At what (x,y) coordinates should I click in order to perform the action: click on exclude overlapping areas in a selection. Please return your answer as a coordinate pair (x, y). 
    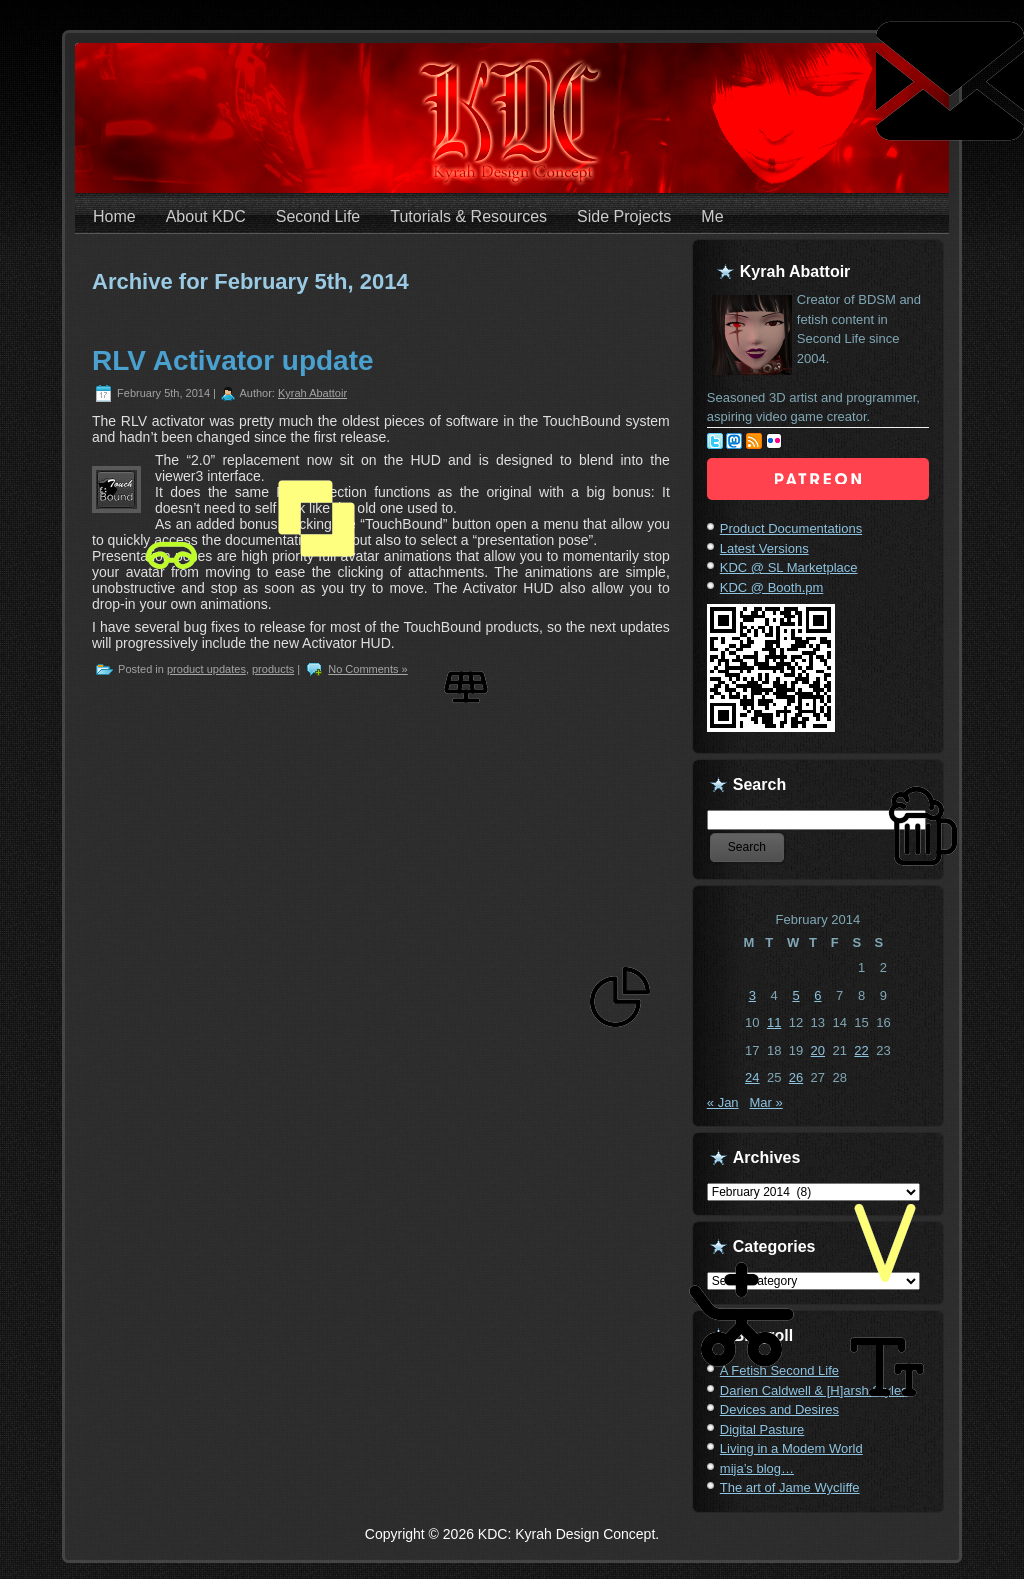
    Looking at the image, I should click on (316, 518).